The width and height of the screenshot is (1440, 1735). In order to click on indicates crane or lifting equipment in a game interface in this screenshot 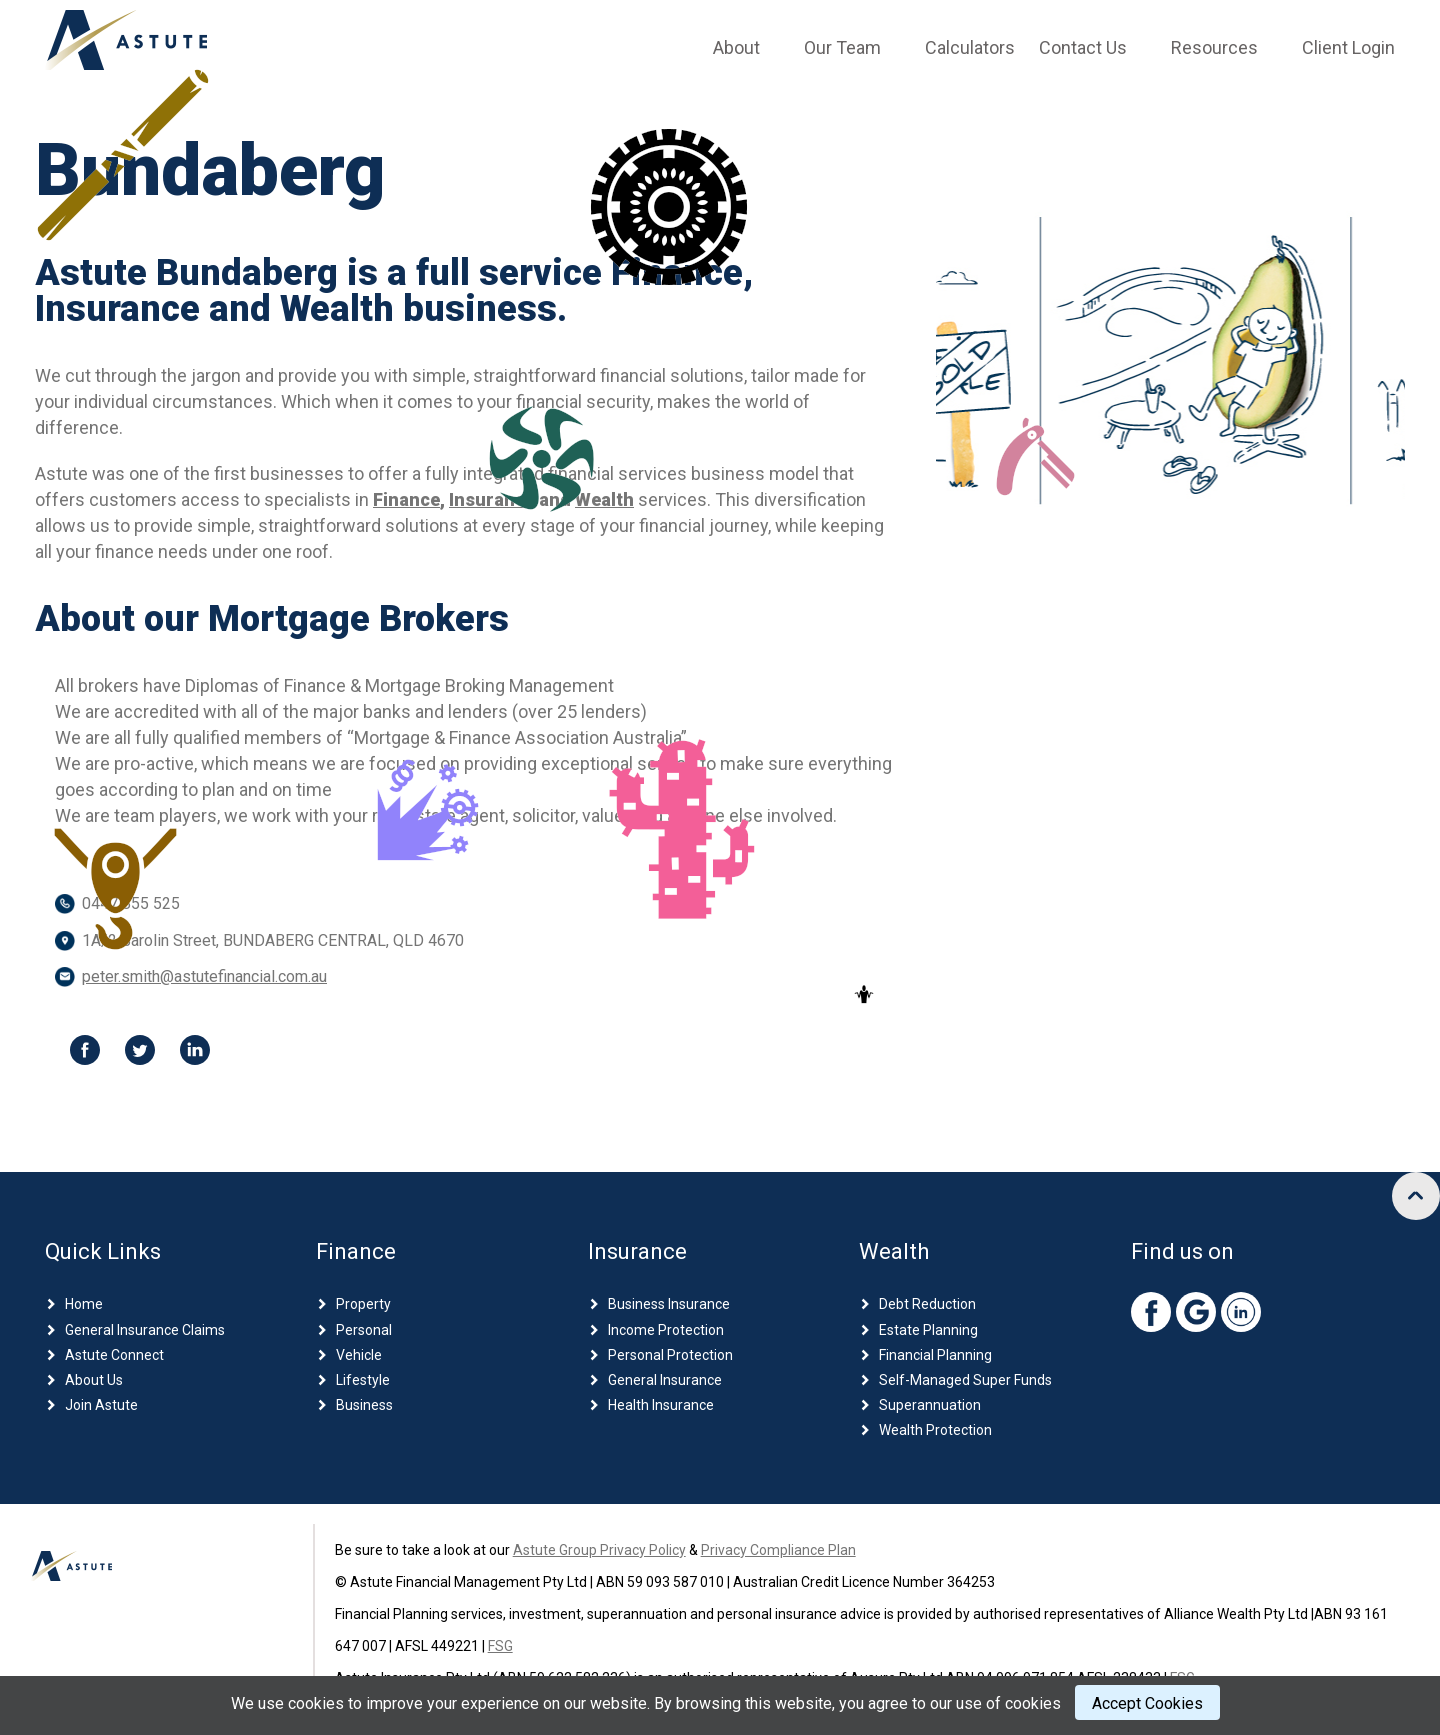, I will do `click(115, 889)`.